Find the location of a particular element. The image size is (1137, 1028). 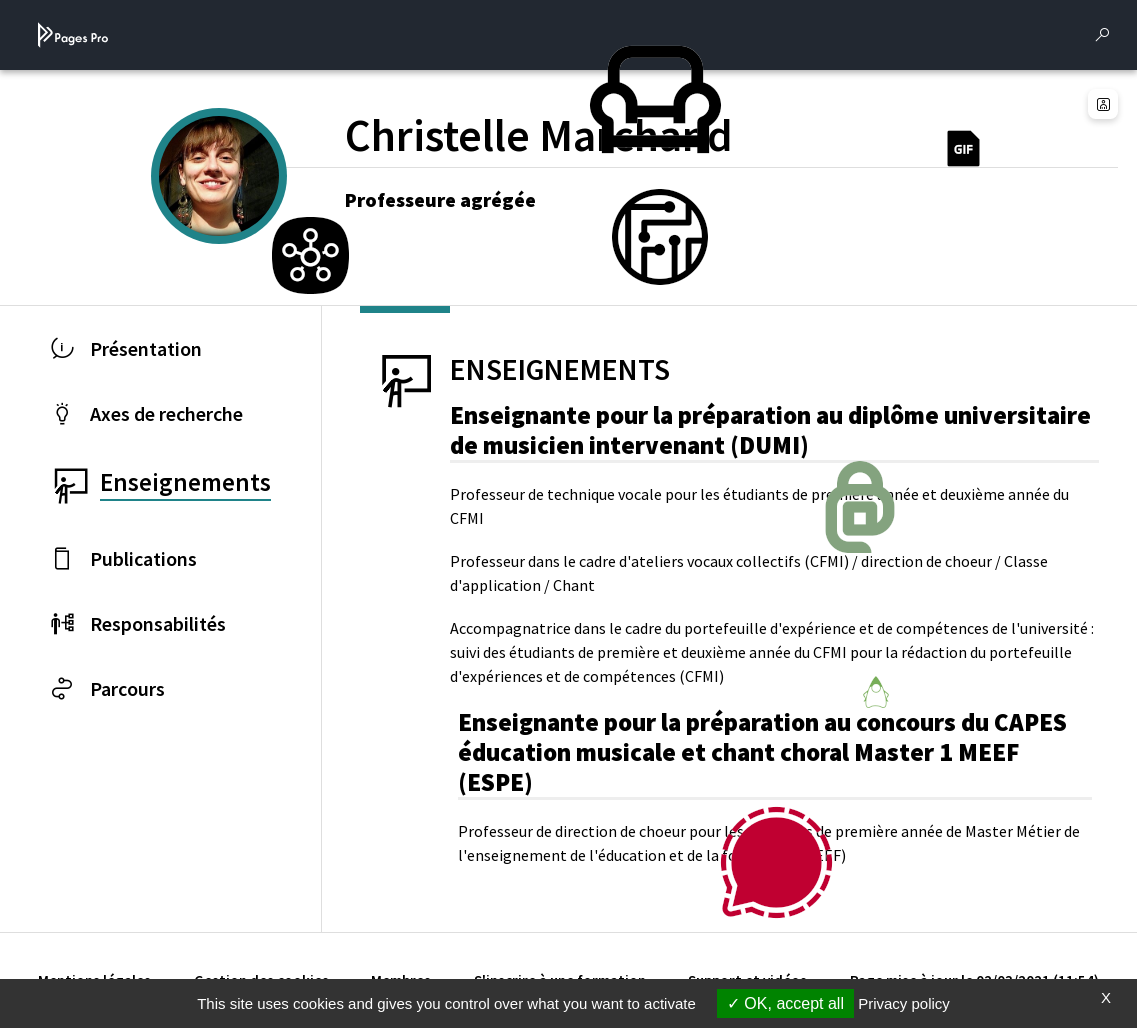

attach a GIF file is located at coordinates (963, 148).